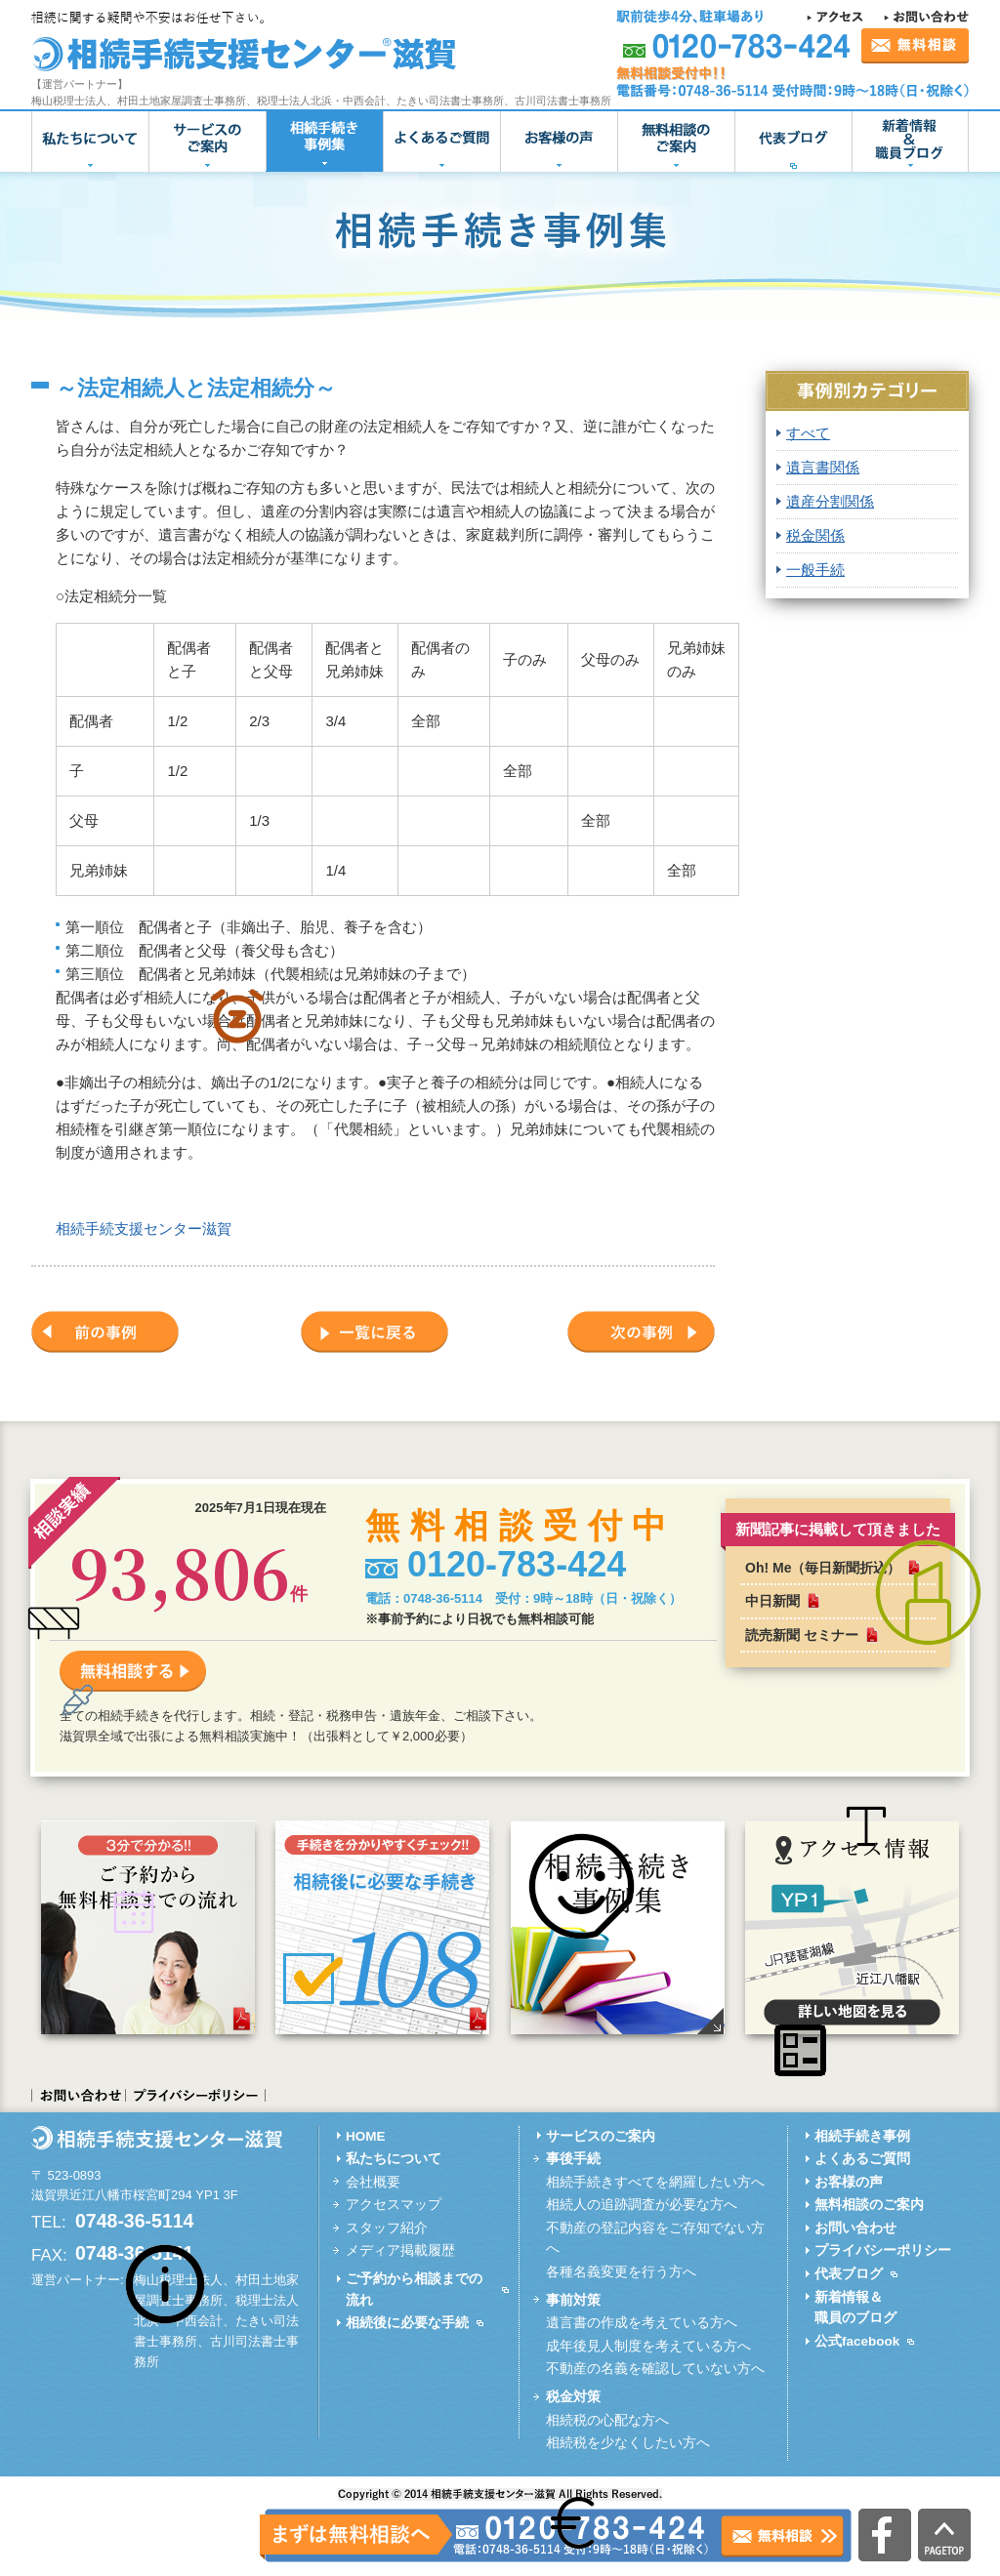  Describe the element at coordinates (237, 1016) in the screenshot. I see `snooze an active alarm` at that location.